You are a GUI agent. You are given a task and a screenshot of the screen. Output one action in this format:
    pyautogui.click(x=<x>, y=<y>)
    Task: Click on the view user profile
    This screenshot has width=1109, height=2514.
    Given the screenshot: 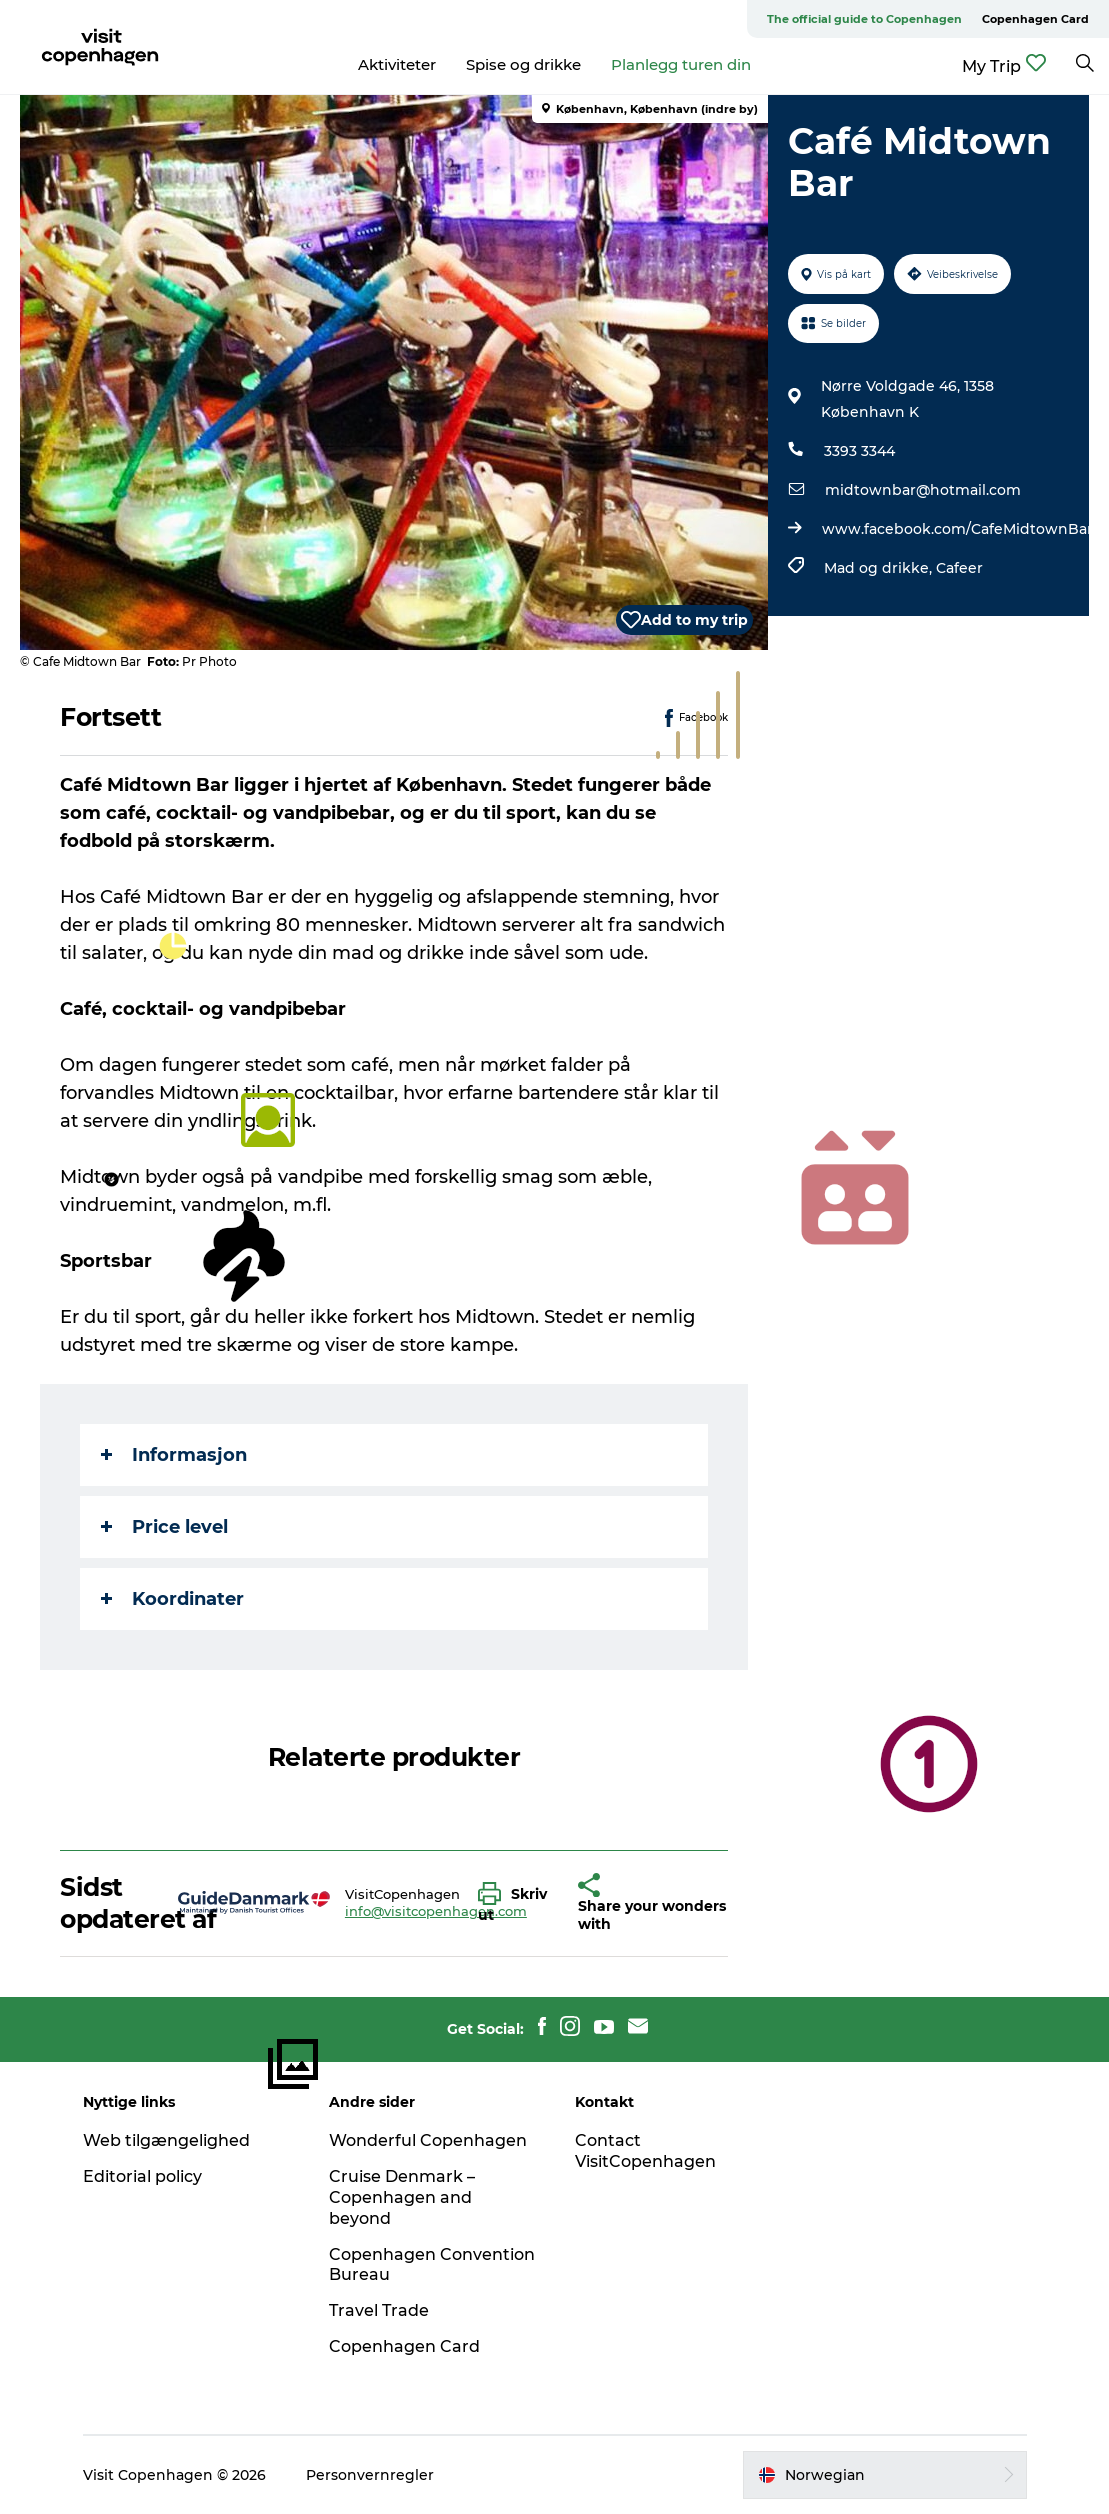 What is the action you would take?
    pyautogui.click(x=268, y=1120)
    